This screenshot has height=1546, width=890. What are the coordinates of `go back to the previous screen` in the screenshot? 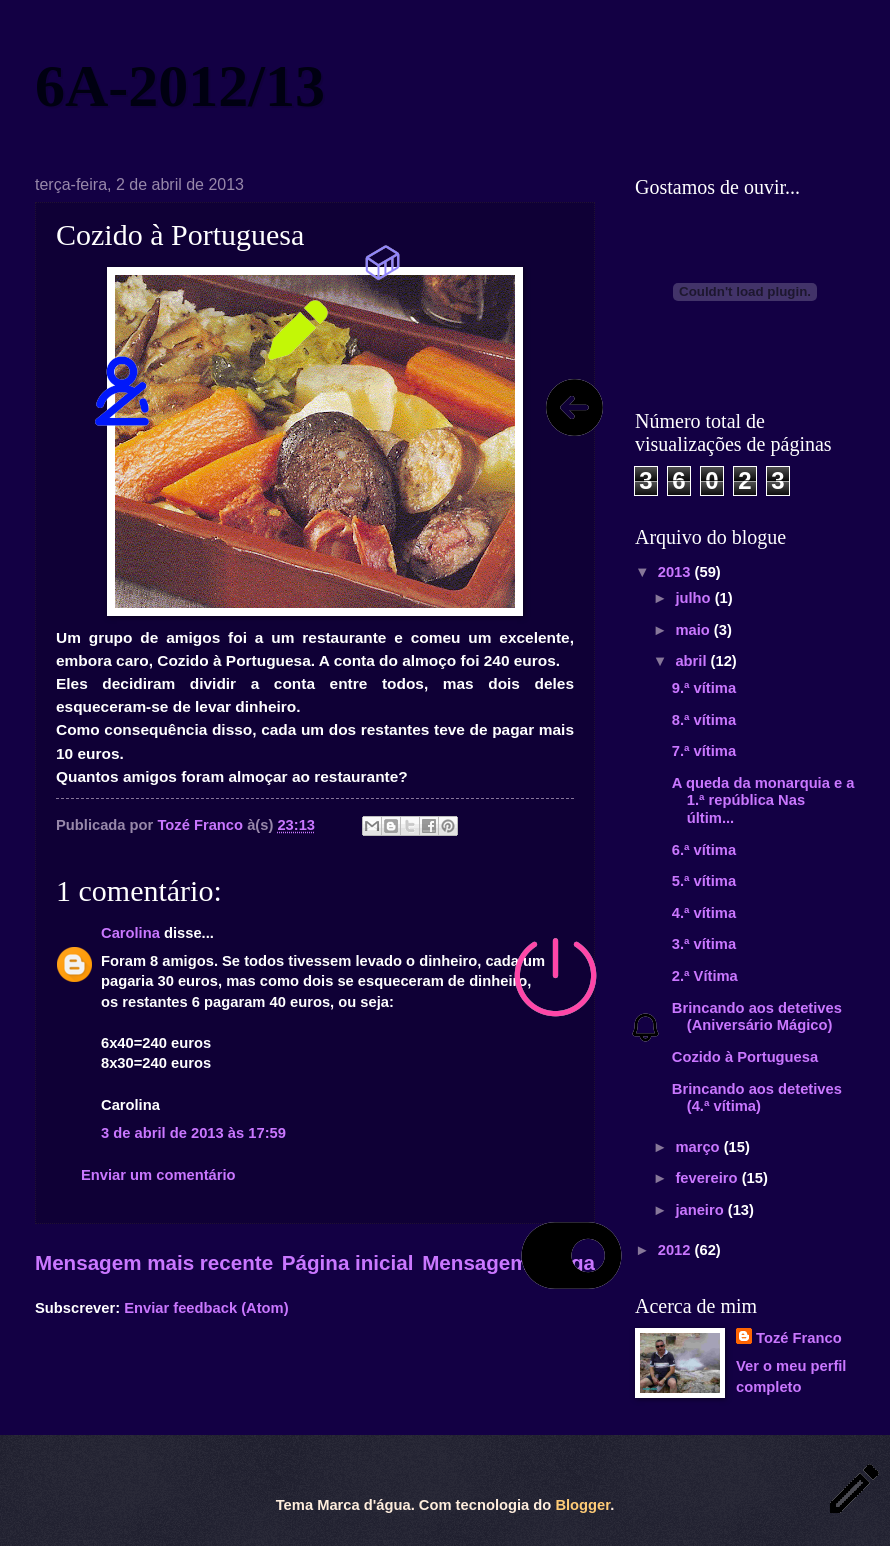 It's located at (574, 407).